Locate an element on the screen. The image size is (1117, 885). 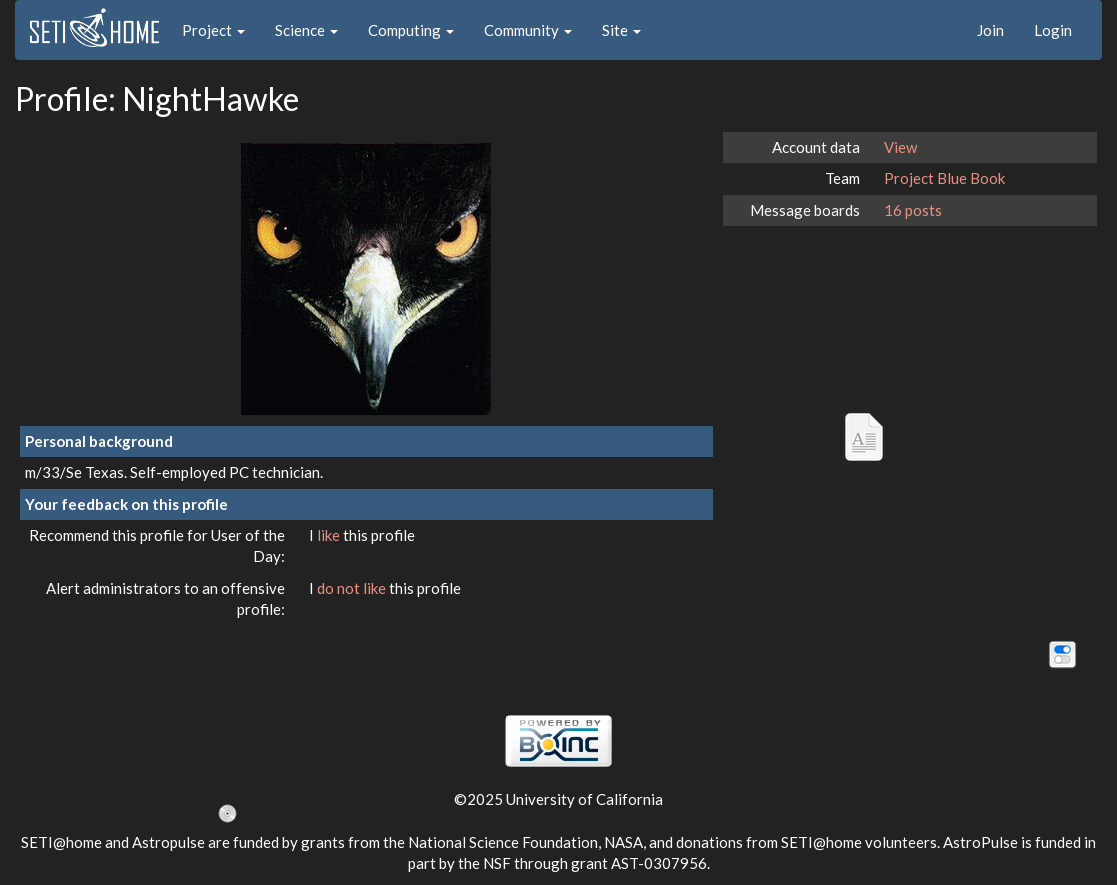
open a rich text document is located at coordinates (864, 437).